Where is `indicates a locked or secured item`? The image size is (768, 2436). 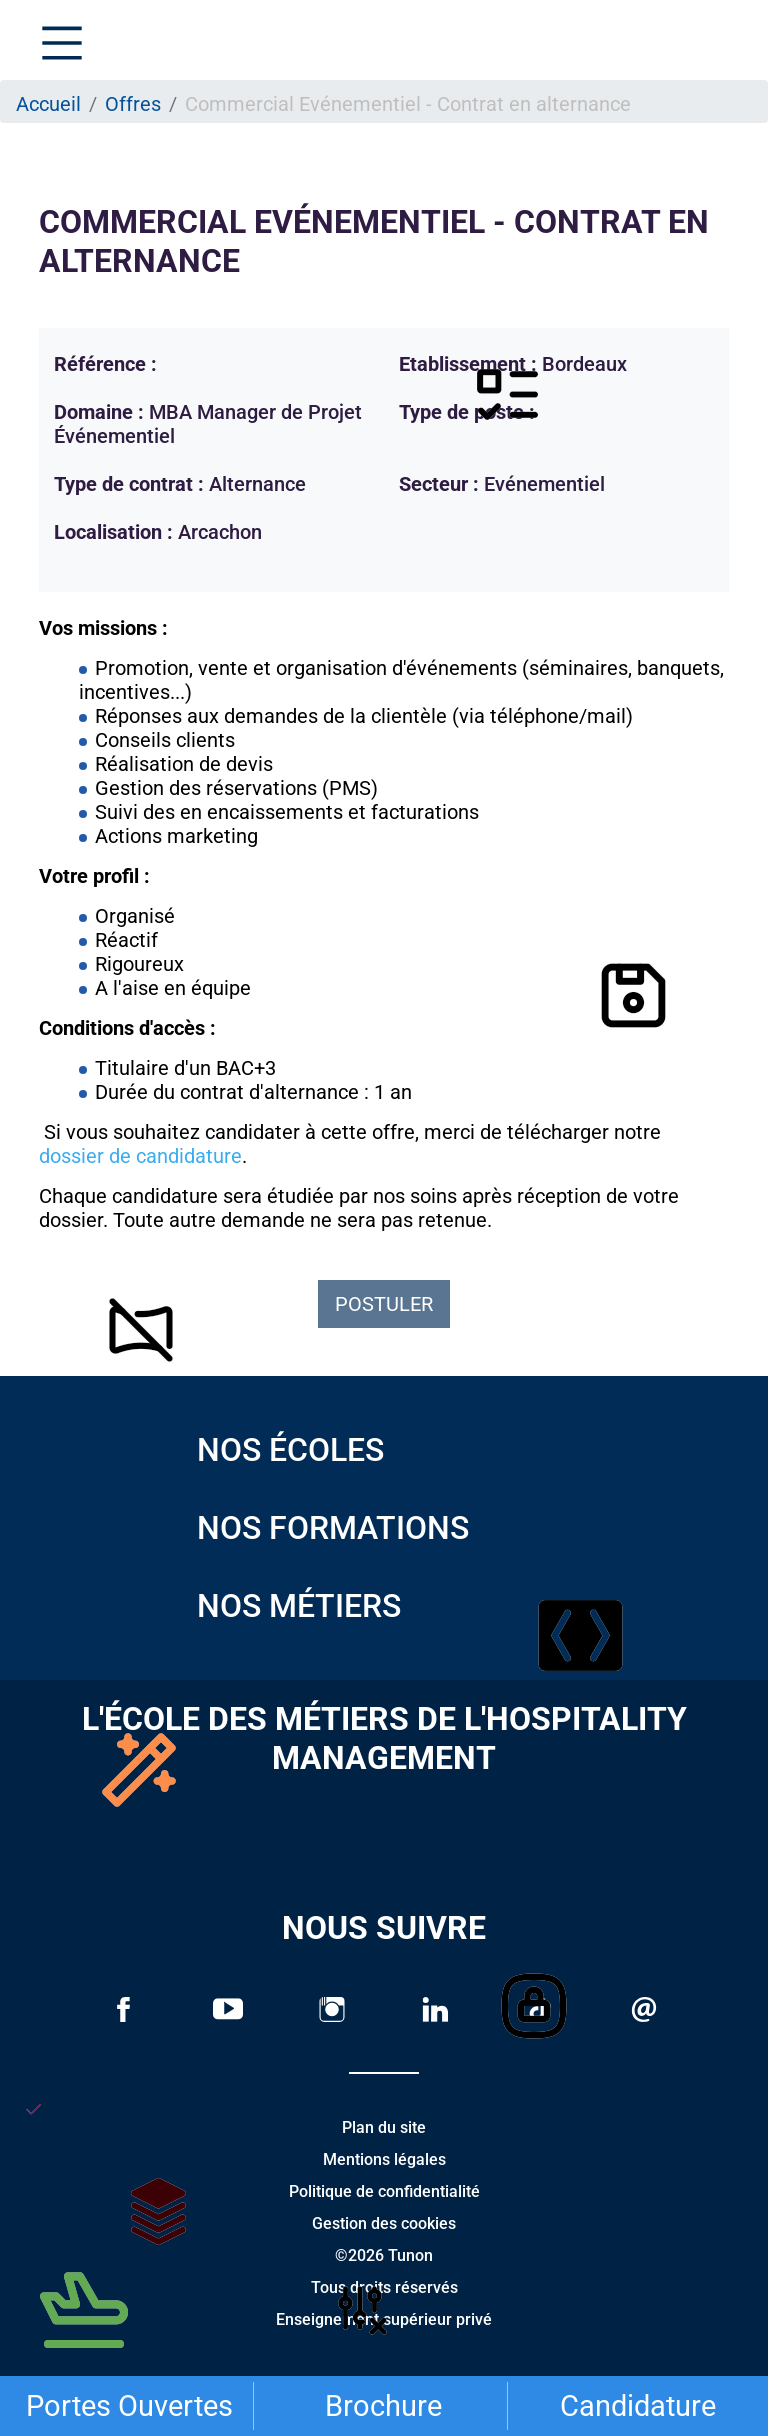 indicates a locked or secured item is located at coordinates (534, 2006).